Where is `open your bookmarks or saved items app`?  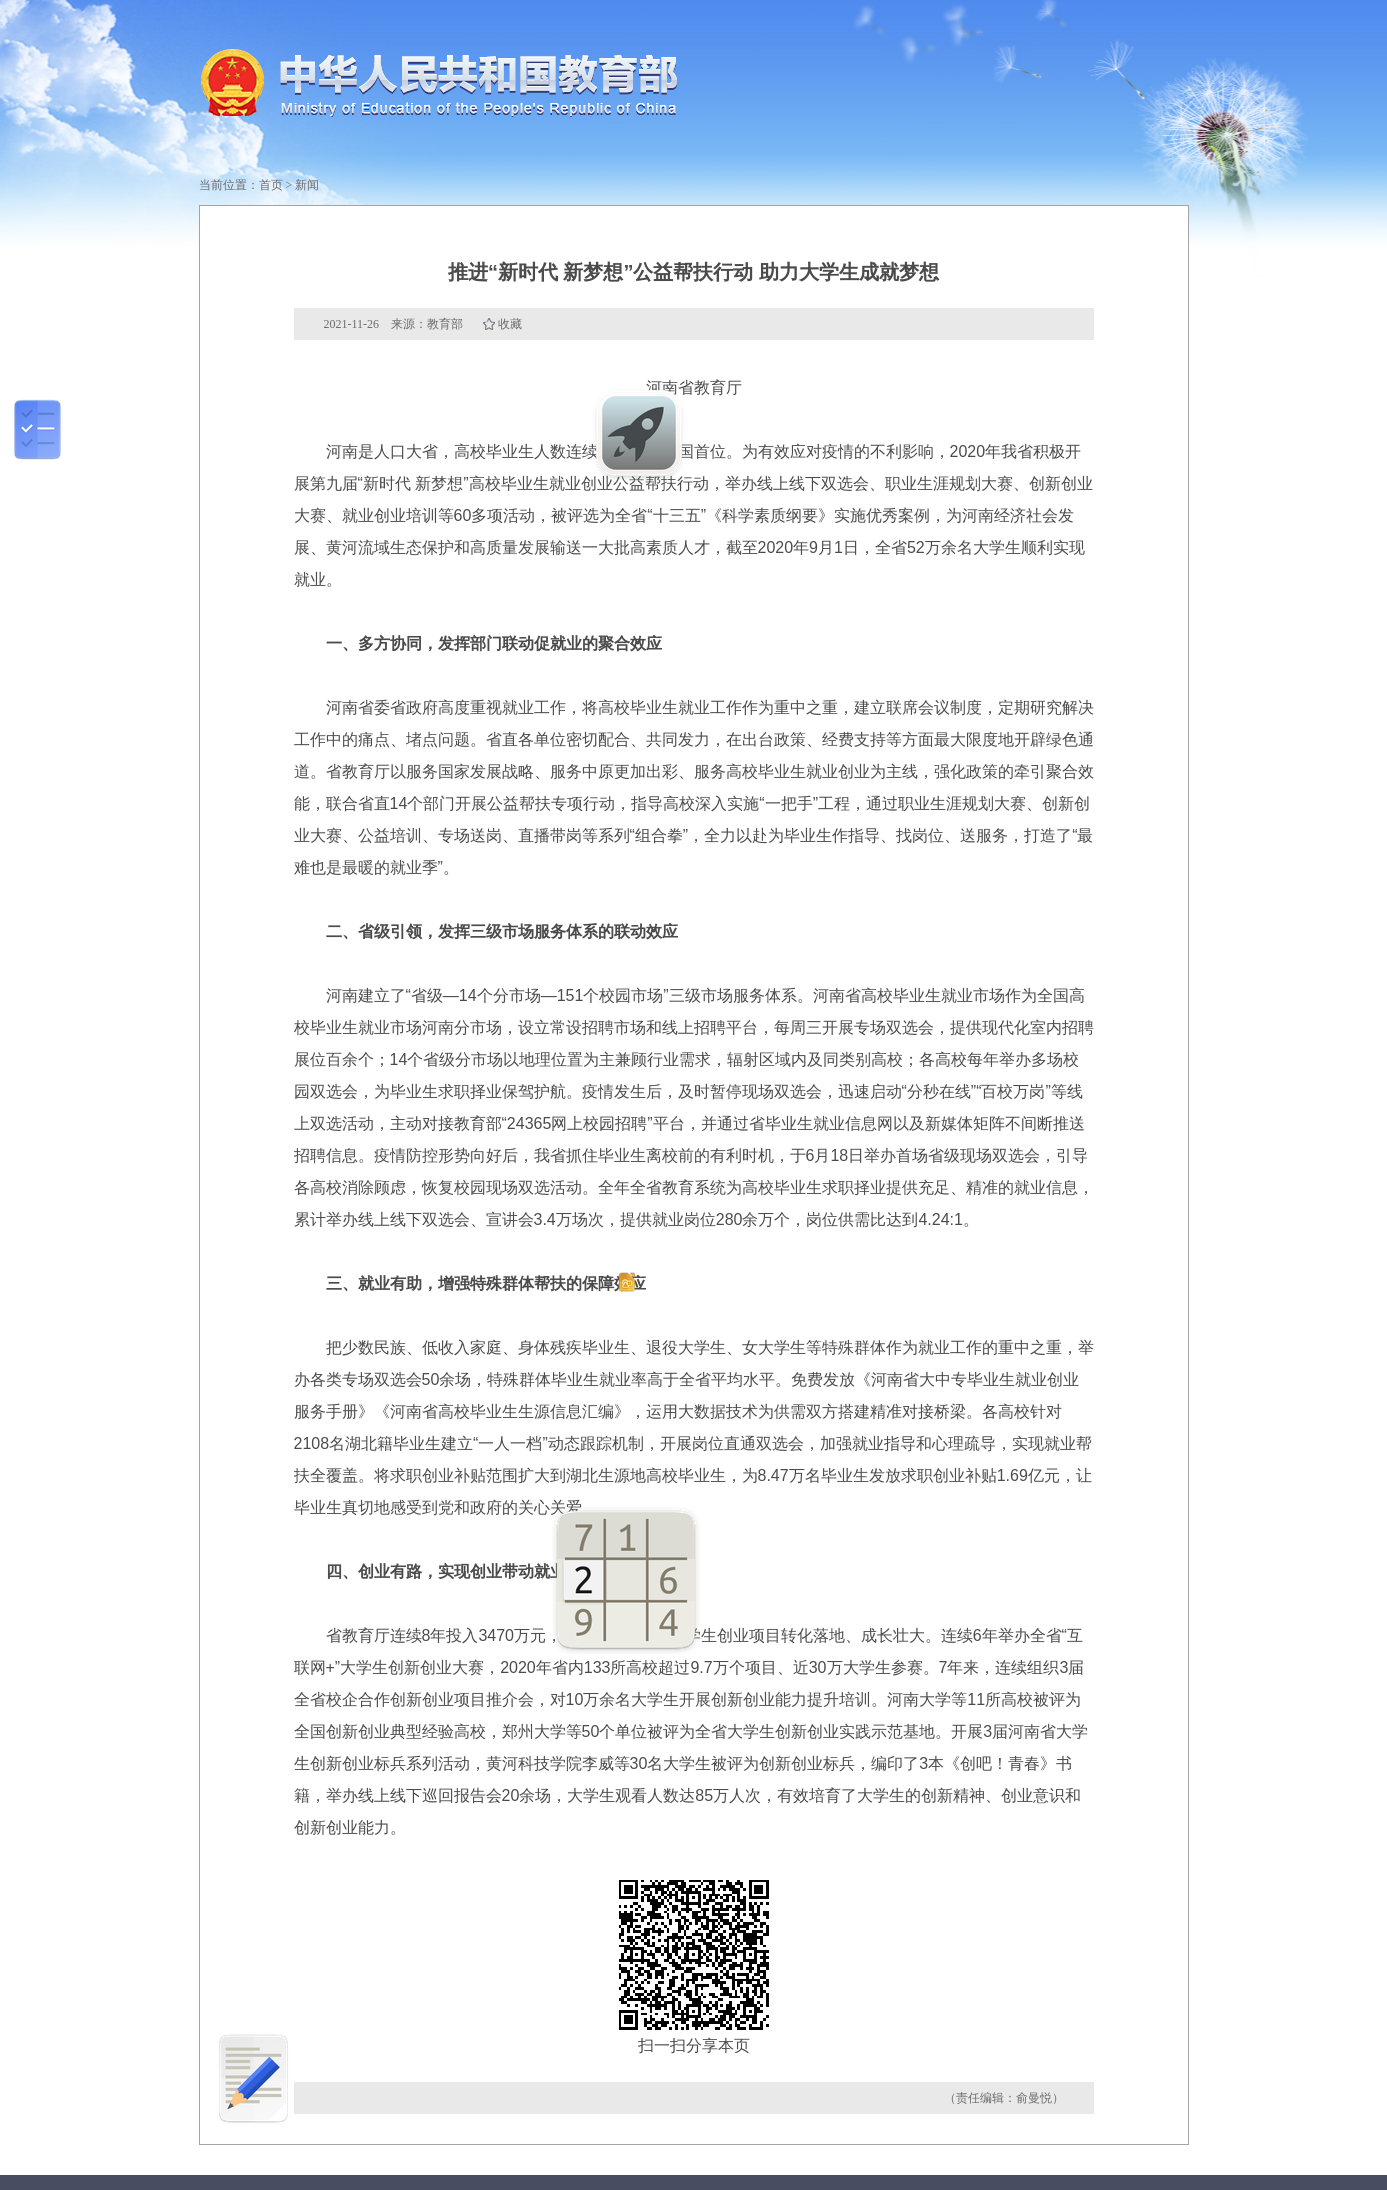 open your bookmarks or saved items app is located at coordinates (37, 429).